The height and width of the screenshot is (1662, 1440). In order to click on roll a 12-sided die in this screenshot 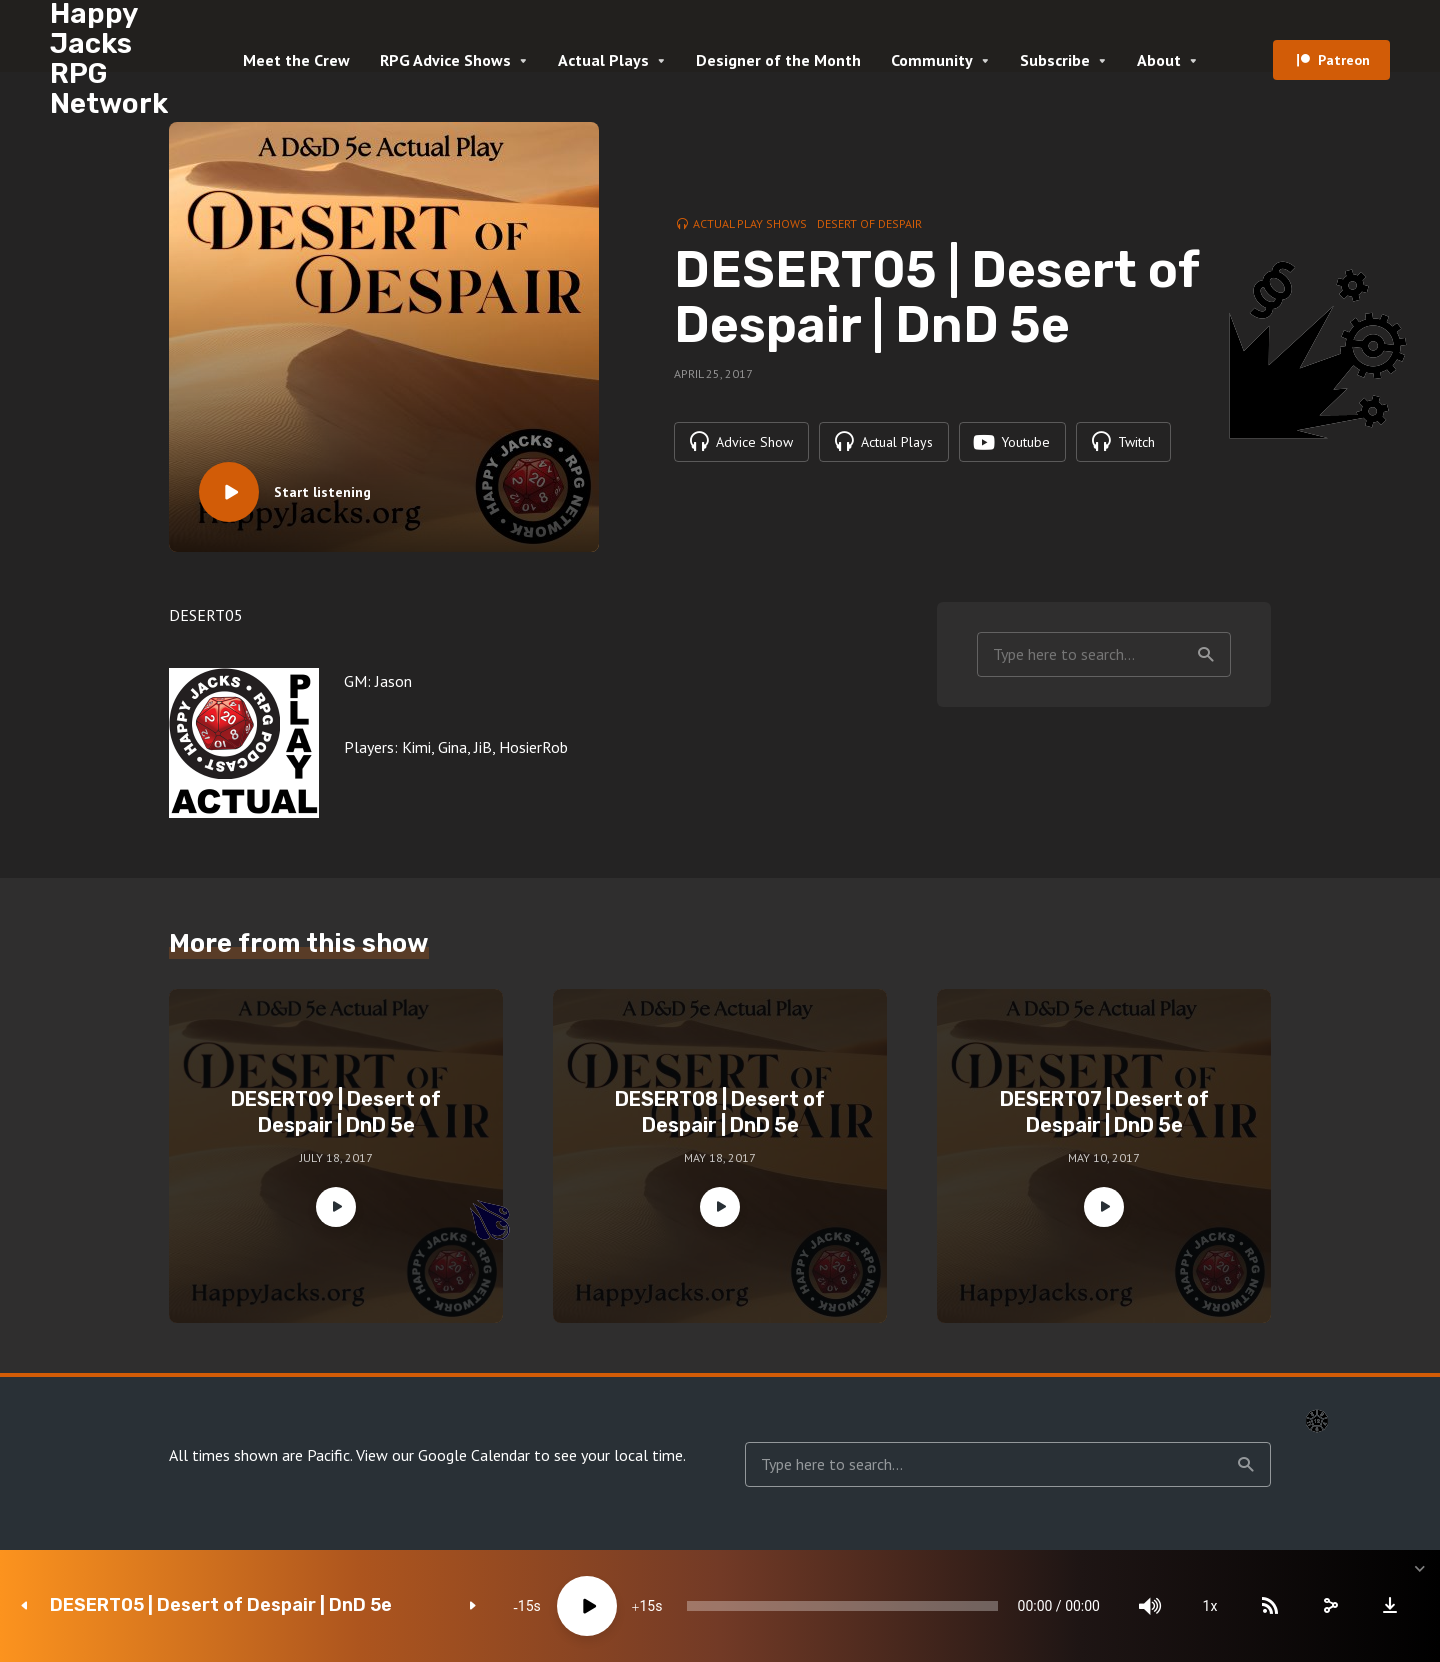, I will do `click(1317, 1421)`.